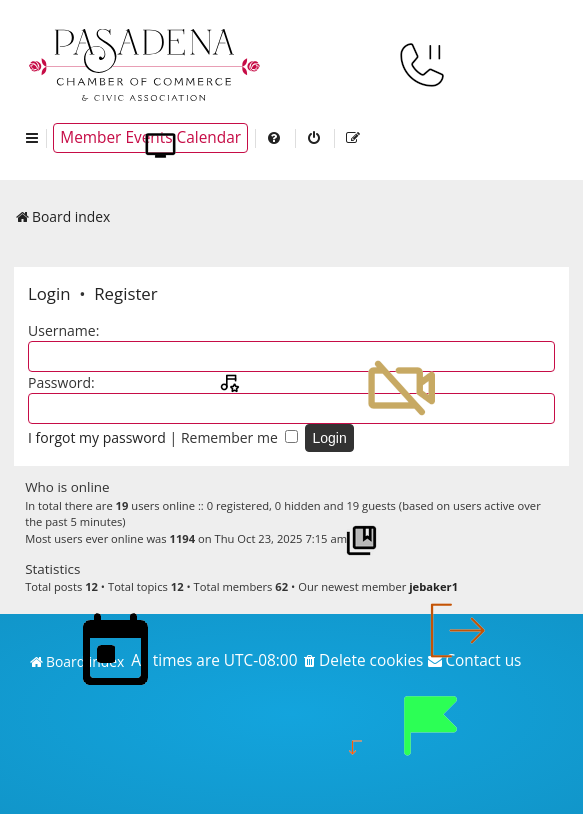  Describe the element at coordinates (355, 747) in the screenshot. I see `go back and down in navigation` at that location.